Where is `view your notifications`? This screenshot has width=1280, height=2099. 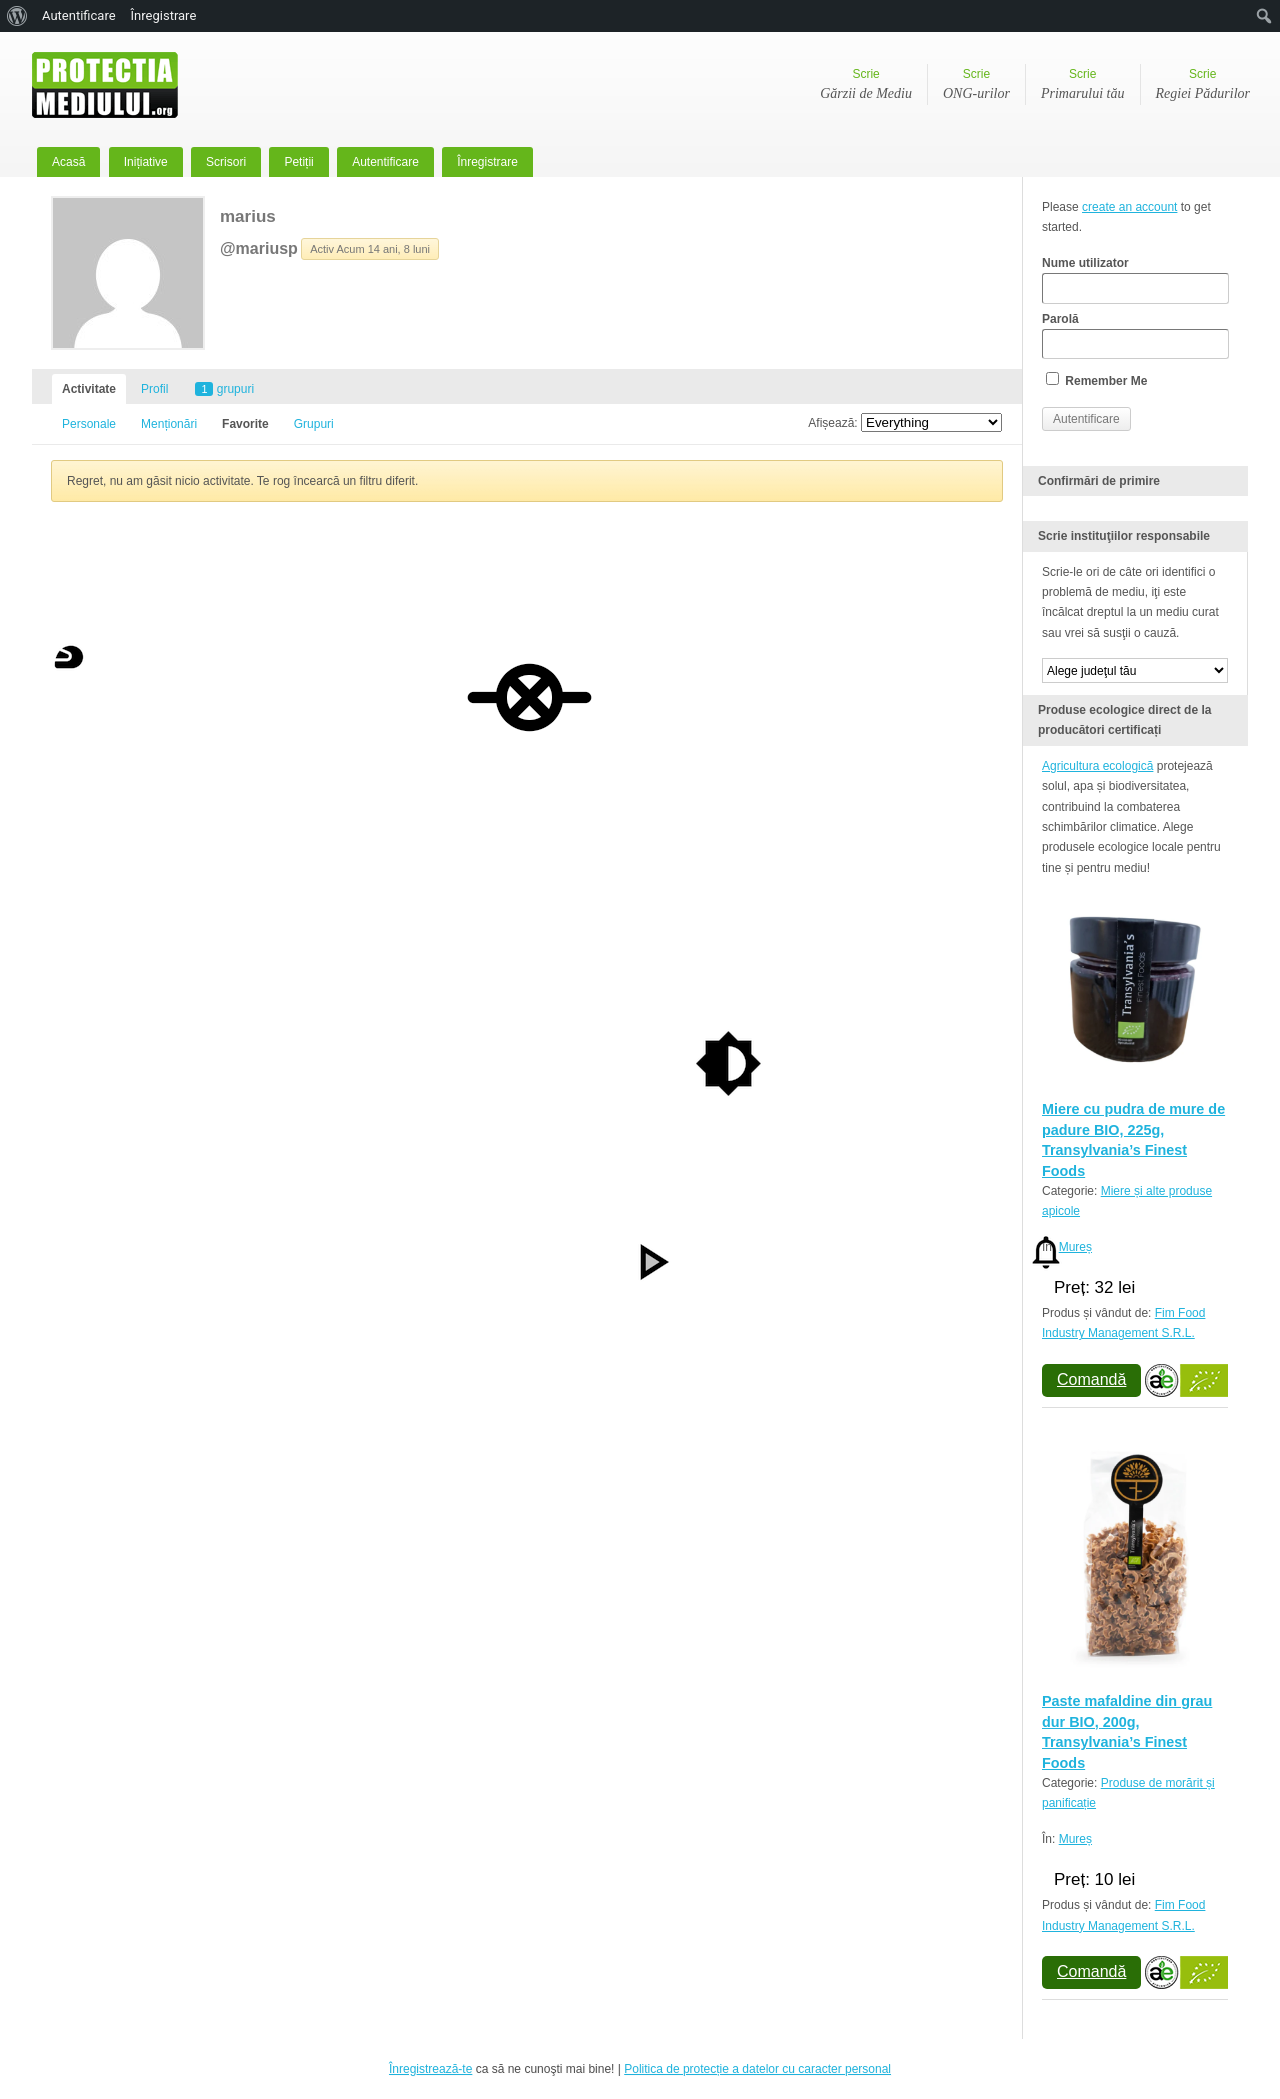 view your notifications is located at coordinates (1046, 1252).